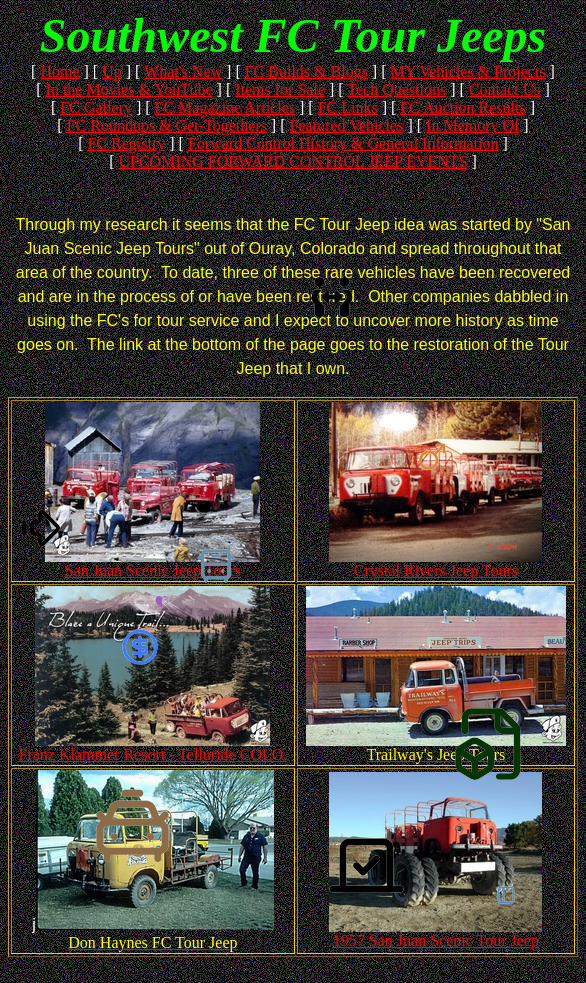 The width and height of the screenshot is (586, 983). What do you see at coordinates (506, 895) in the screenshot?
I see `toggle the left sidebar panel` at bounding box center [506, 895].